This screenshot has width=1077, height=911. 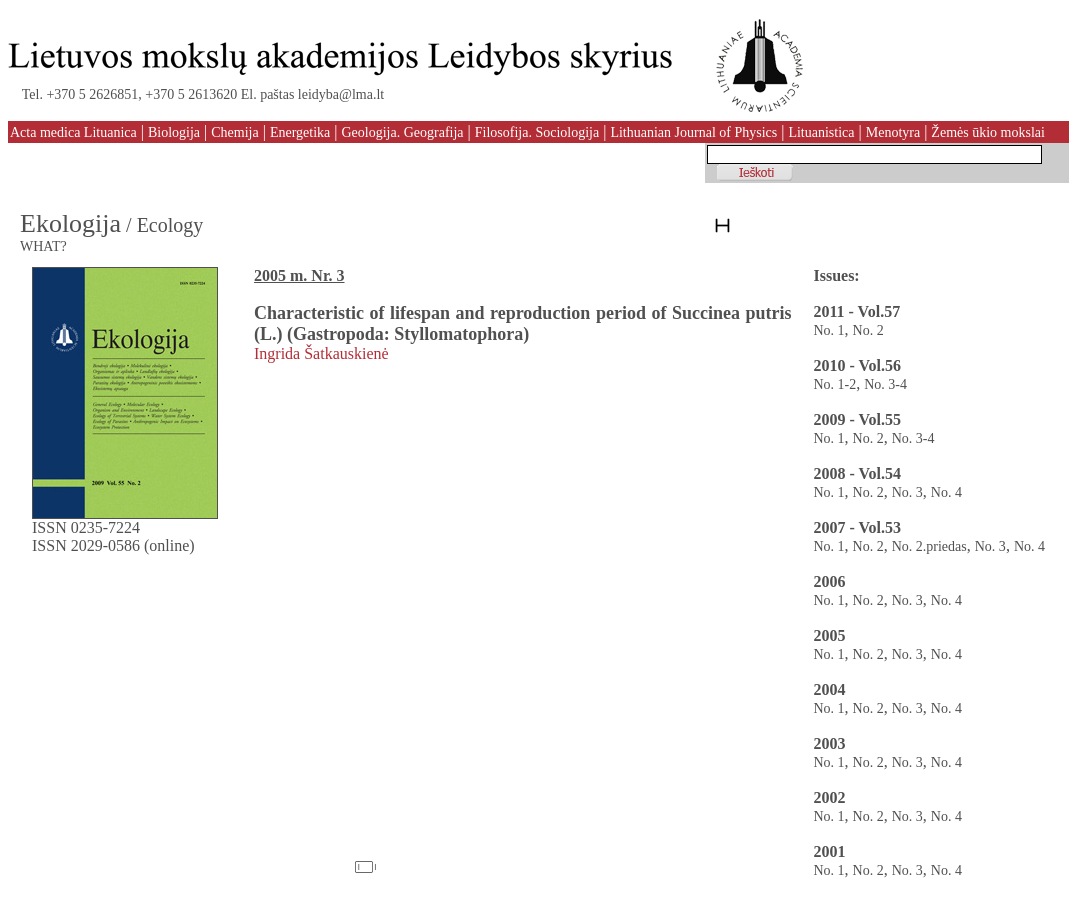 I want to click on indicates low battery status, so click(x=365, y=867).